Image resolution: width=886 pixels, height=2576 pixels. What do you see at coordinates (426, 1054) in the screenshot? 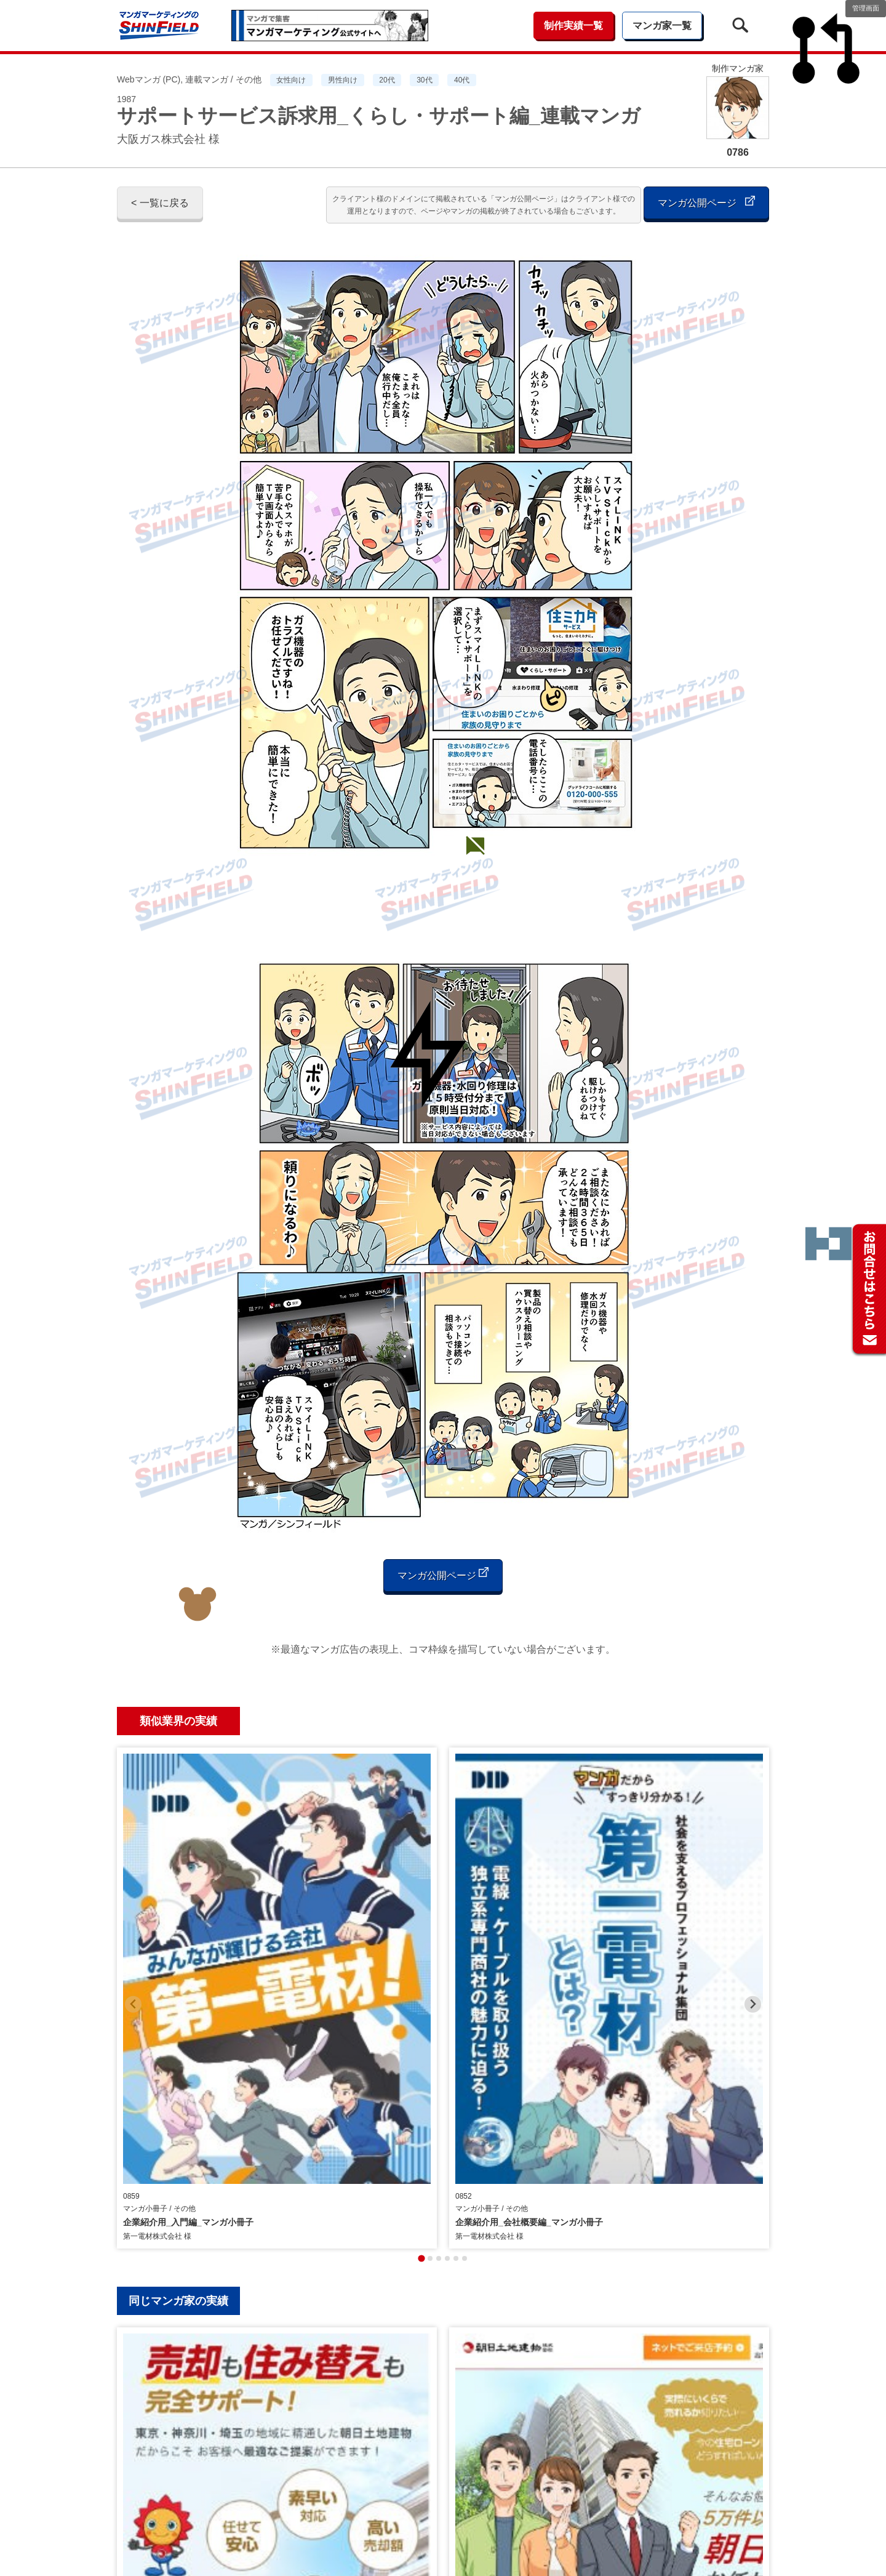
I see `turn on device flashlight` at bounding box center [426, 1054].